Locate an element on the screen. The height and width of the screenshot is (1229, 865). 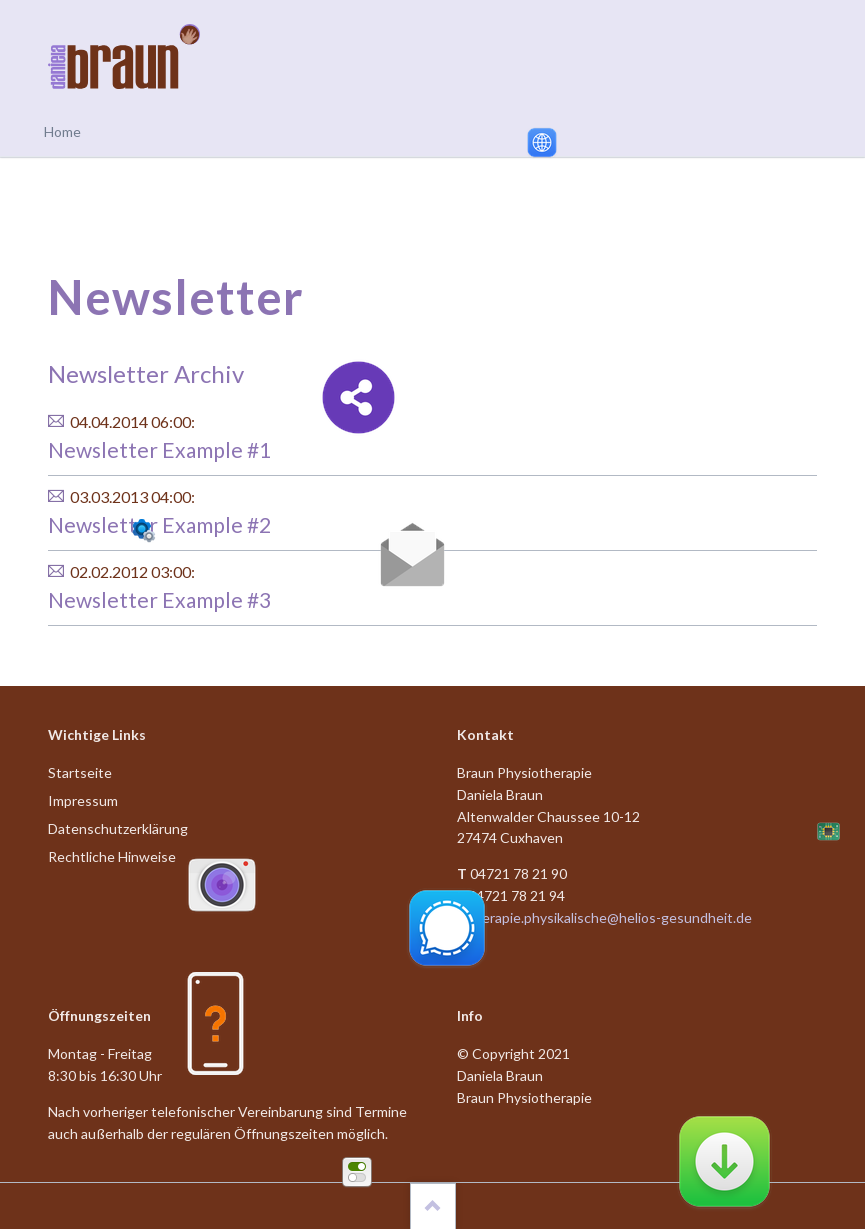
open Signal messenger is located at coordinates (447, 928).